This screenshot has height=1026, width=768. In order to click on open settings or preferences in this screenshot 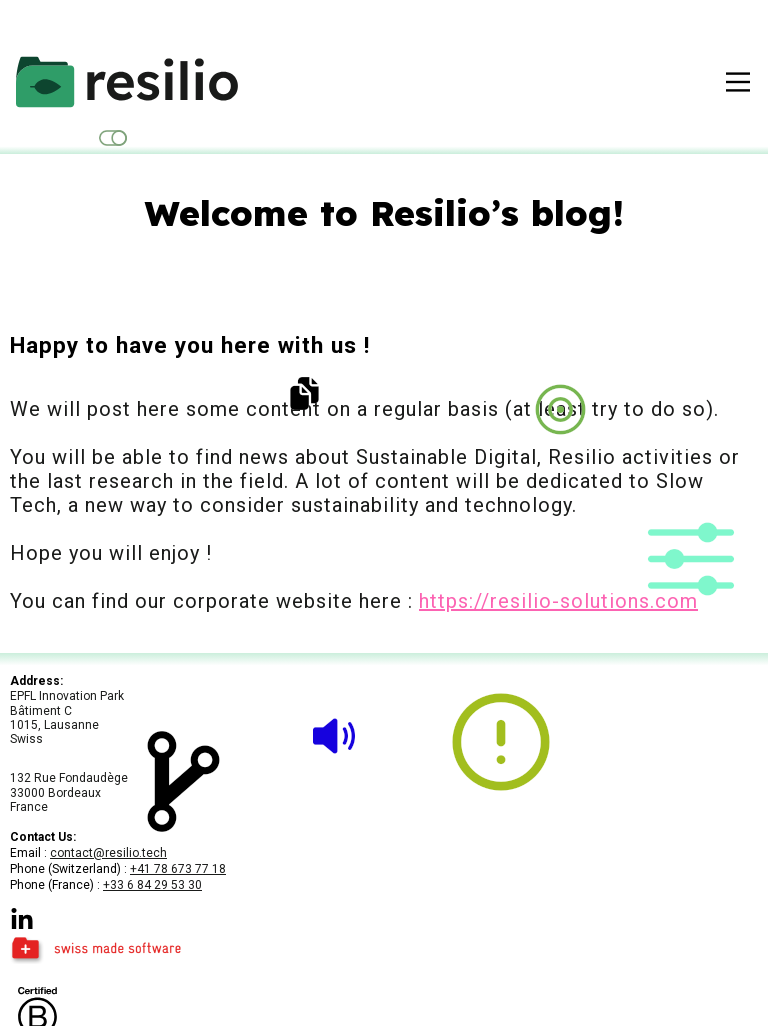, I will do `click(691, 559)`.